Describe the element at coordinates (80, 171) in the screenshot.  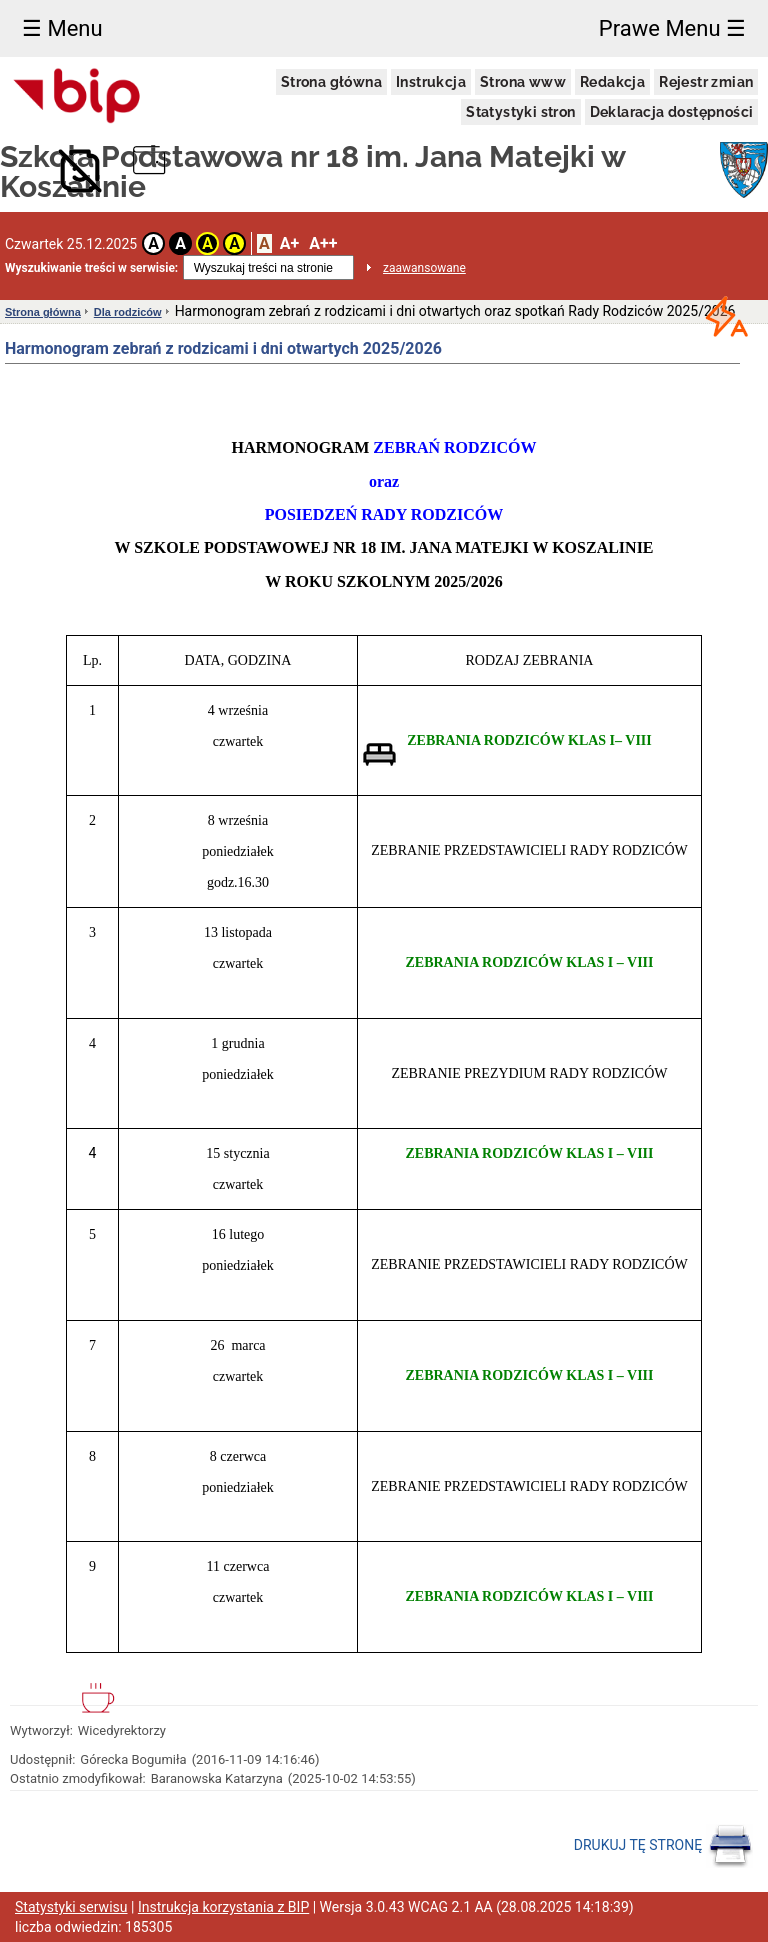
I see `disable or disconnect building blocks integration` at that location.